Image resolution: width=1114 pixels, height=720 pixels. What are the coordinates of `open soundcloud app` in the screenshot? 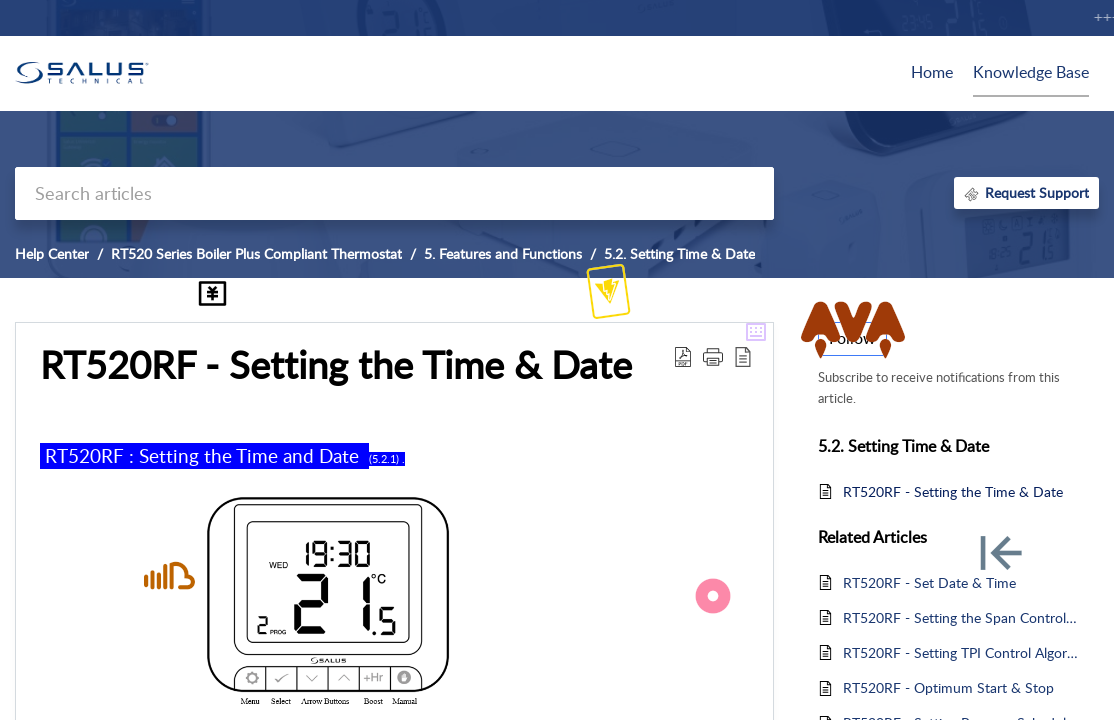 It's located at (169, 574).